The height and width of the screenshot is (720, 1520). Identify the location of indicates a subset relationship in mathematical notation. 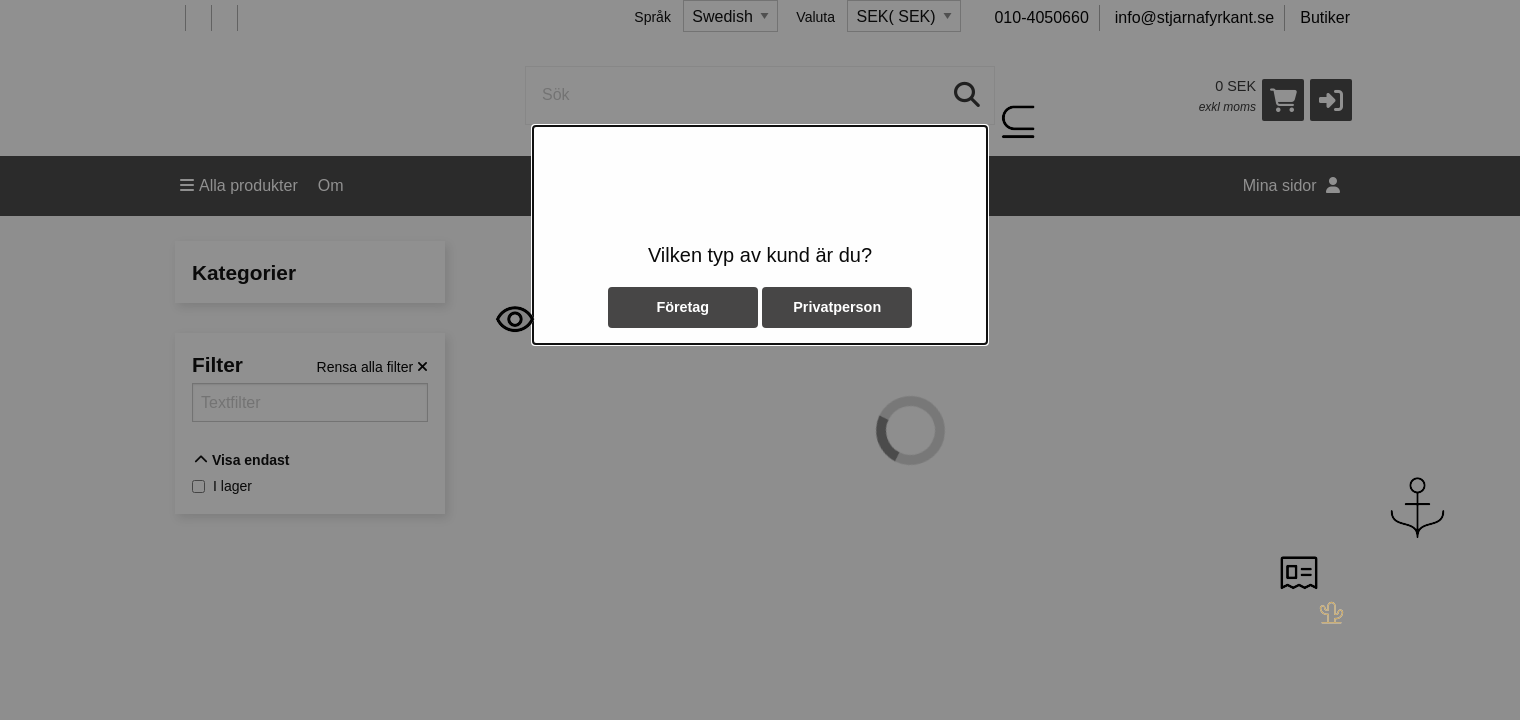
(1019, 121).